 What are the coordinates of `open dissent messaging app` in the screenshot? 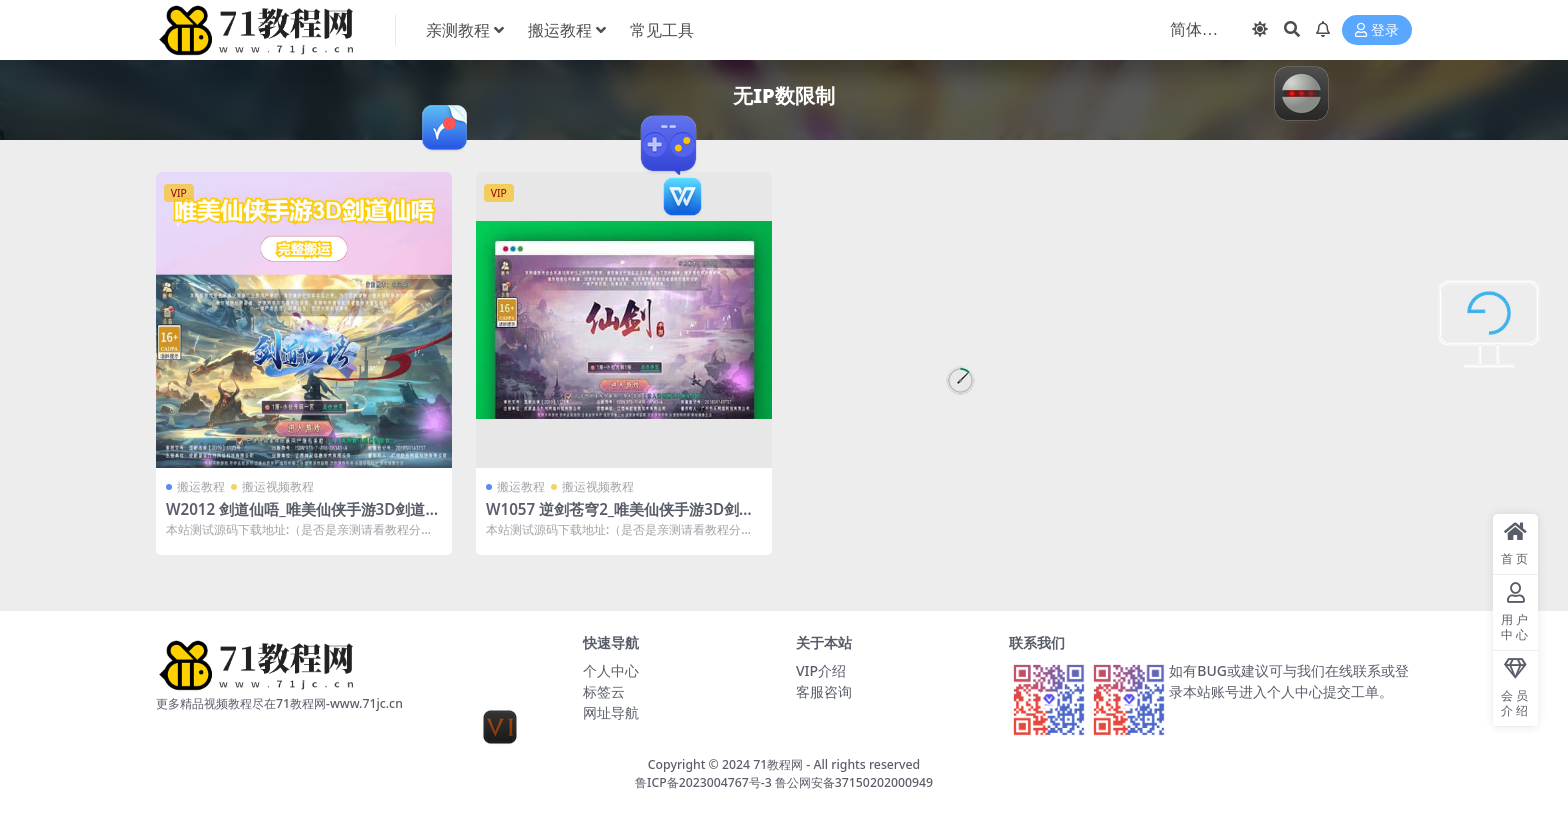 It's located at (668, 143).